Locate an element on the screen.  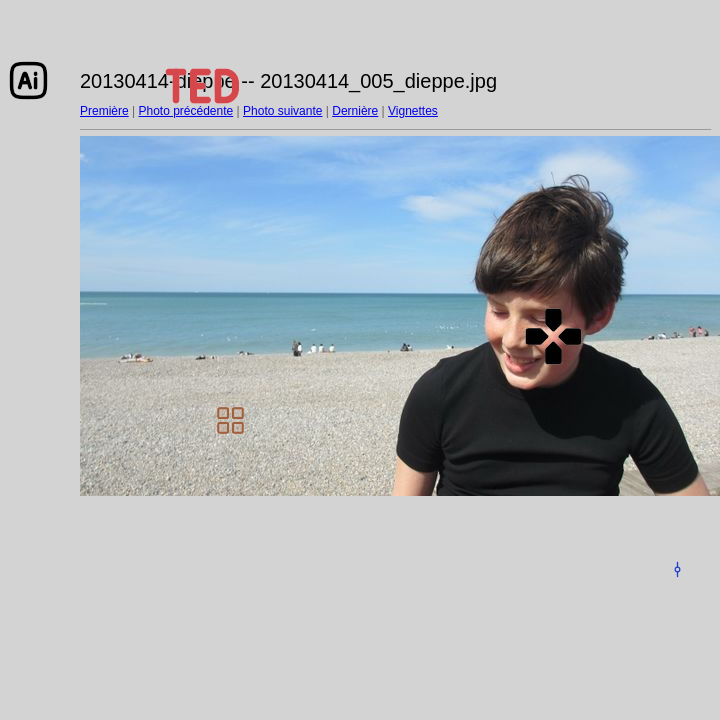
view all apps or applications is located at coordinates (230, 420).